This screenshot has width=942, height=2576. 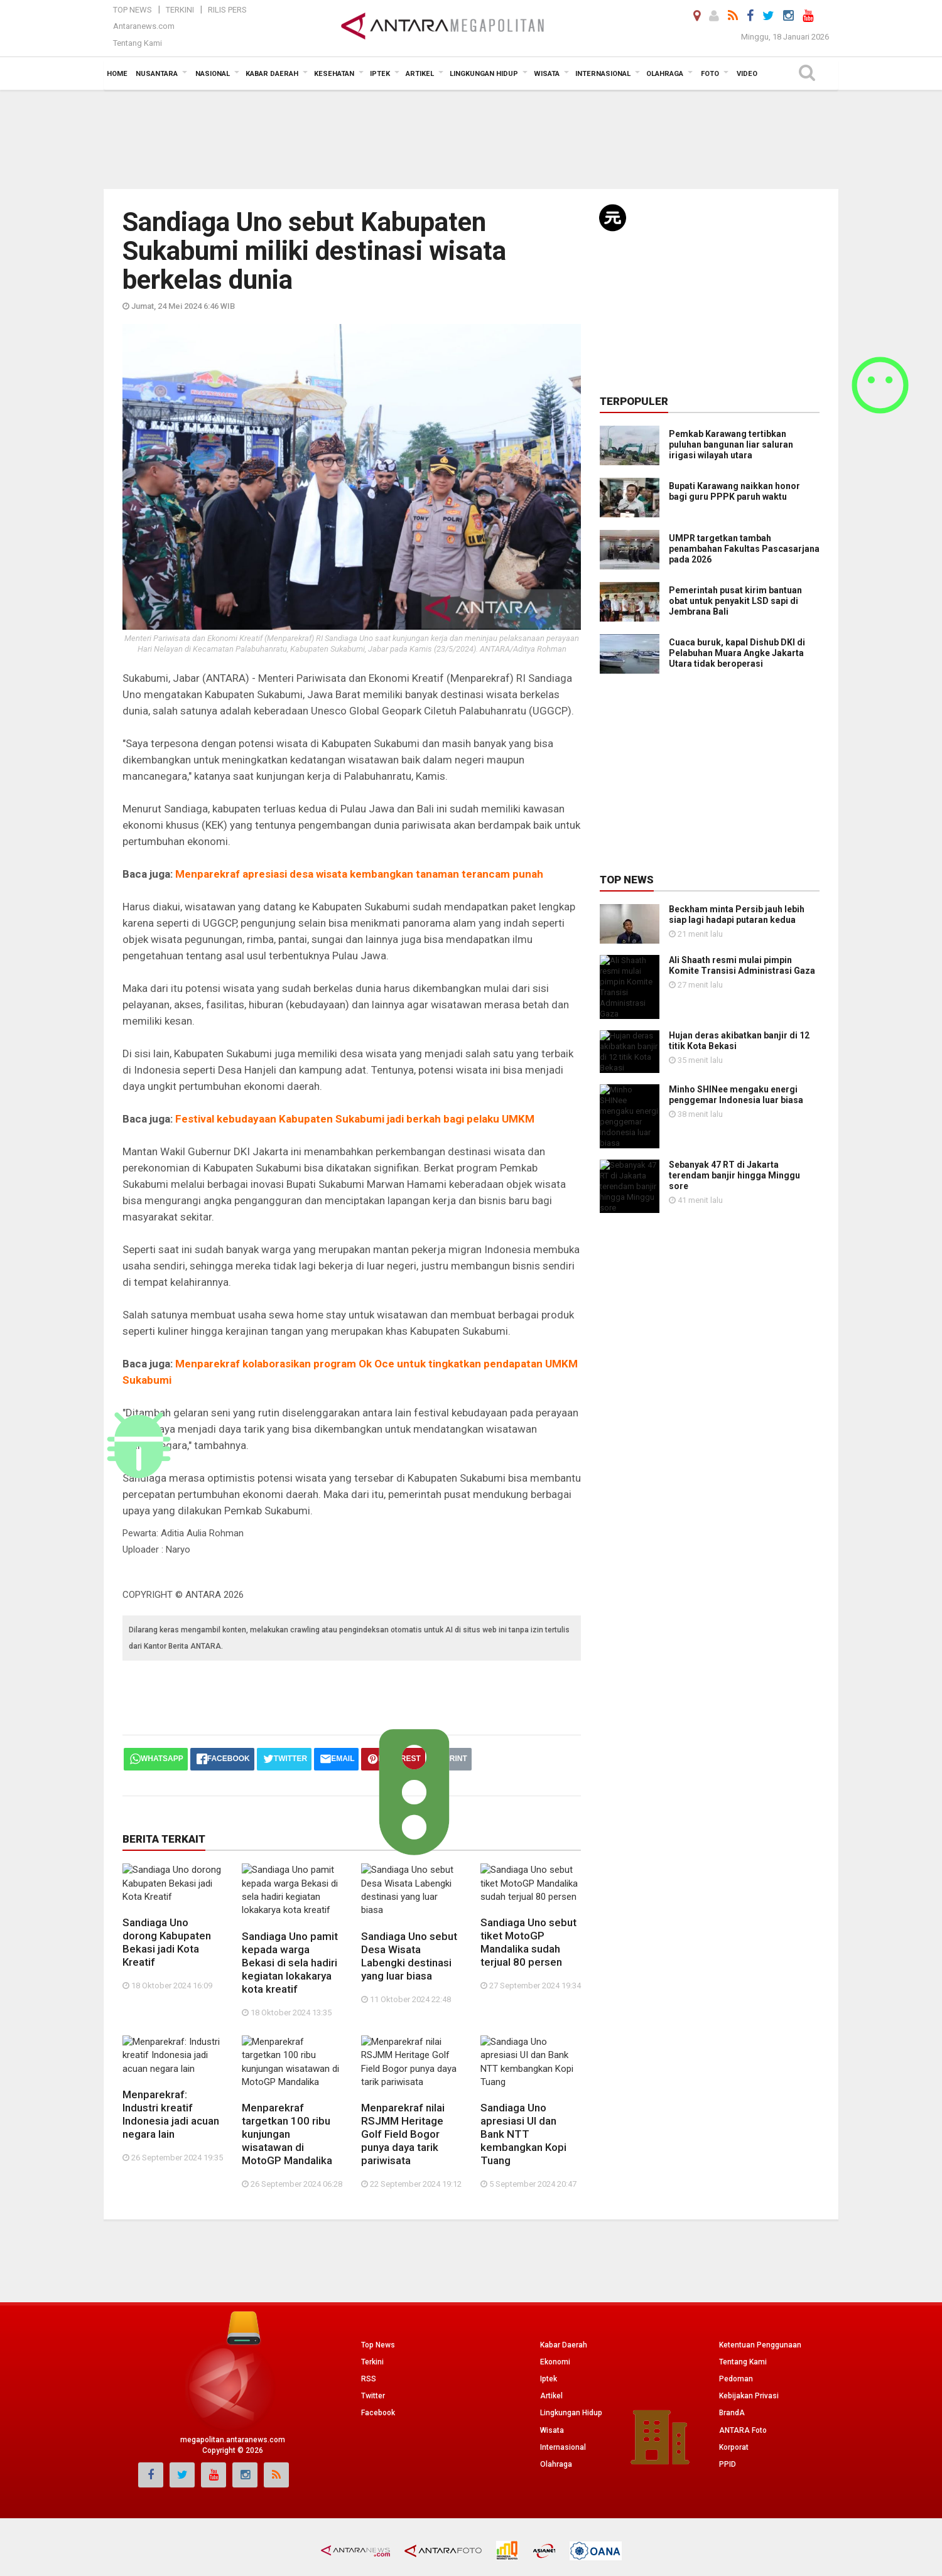 What do you see at coordinates (139, 1444) in the screenshot?
I see `report a bug or issue` at bounding box center [139, 1444].